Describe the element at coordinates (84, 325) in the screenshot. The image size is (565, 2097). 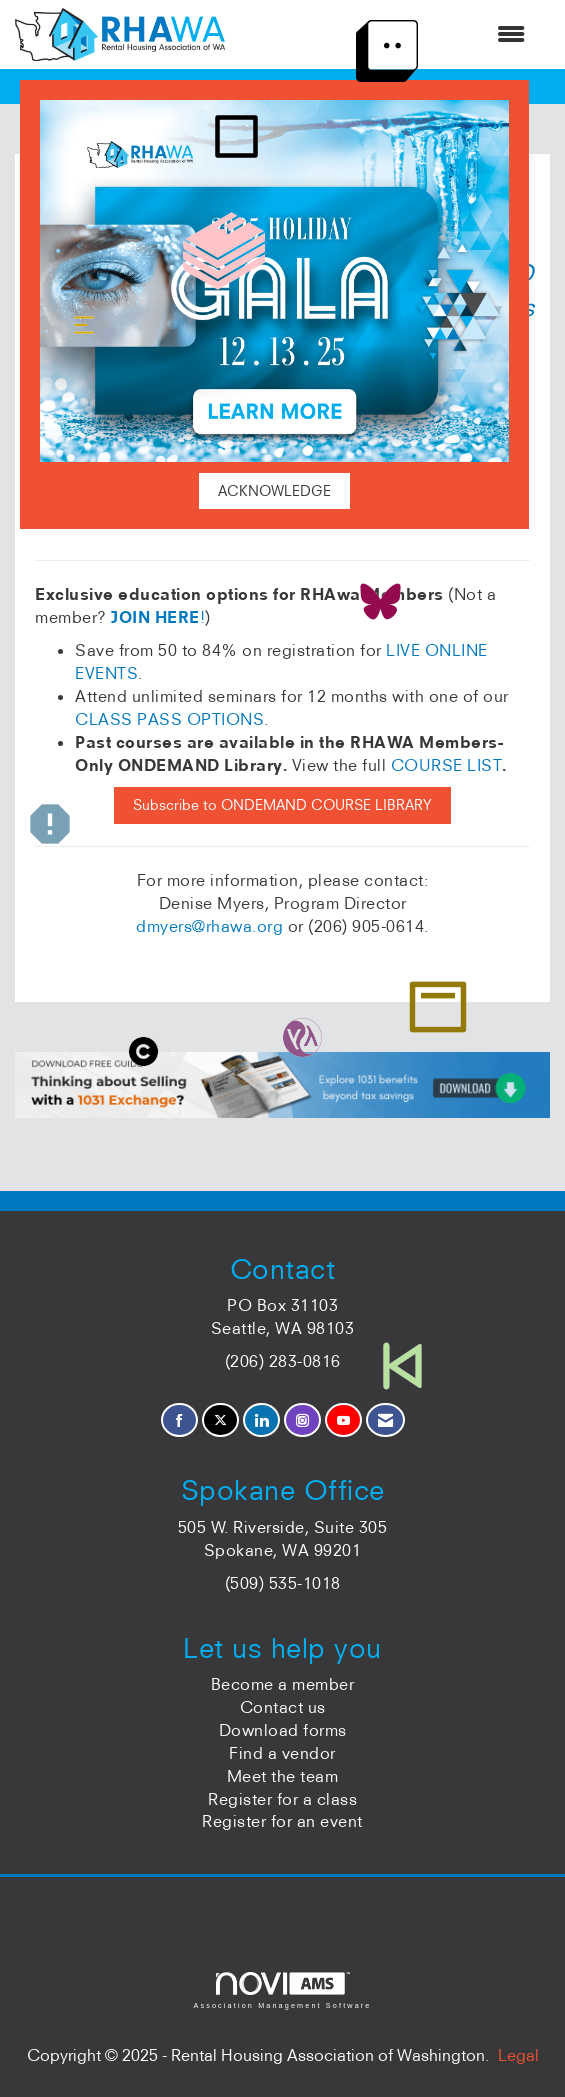
I see `open navigation menu` at that location.